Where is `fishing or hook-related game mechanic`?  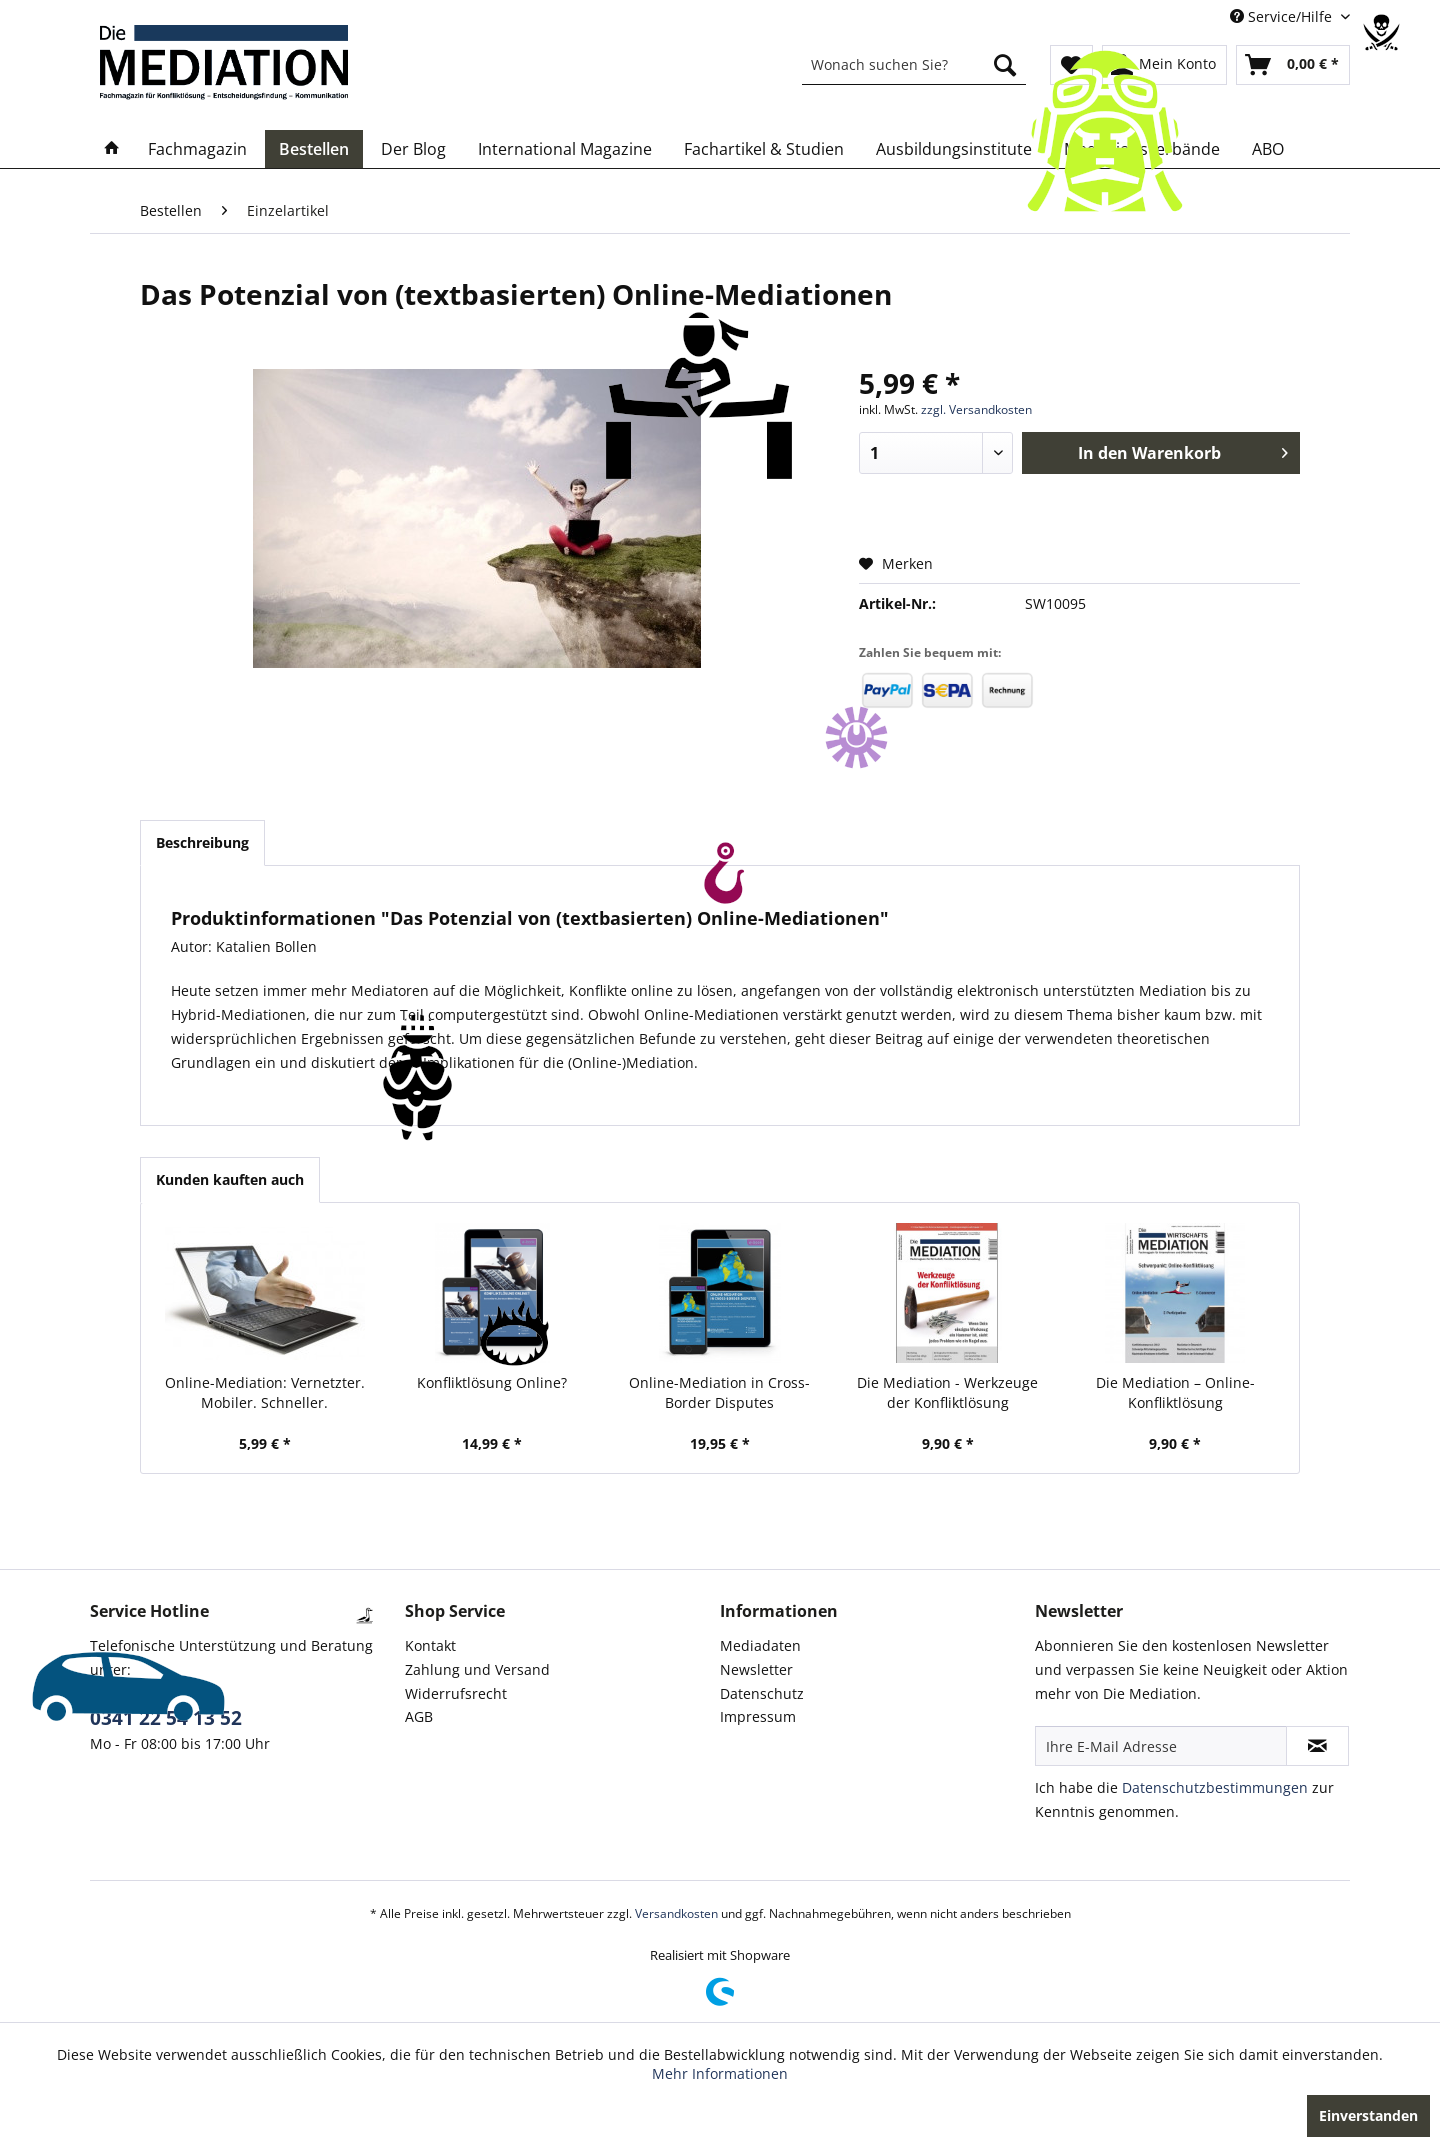
fishing or hook-related game mechanic is located at coordinates (724, 873).